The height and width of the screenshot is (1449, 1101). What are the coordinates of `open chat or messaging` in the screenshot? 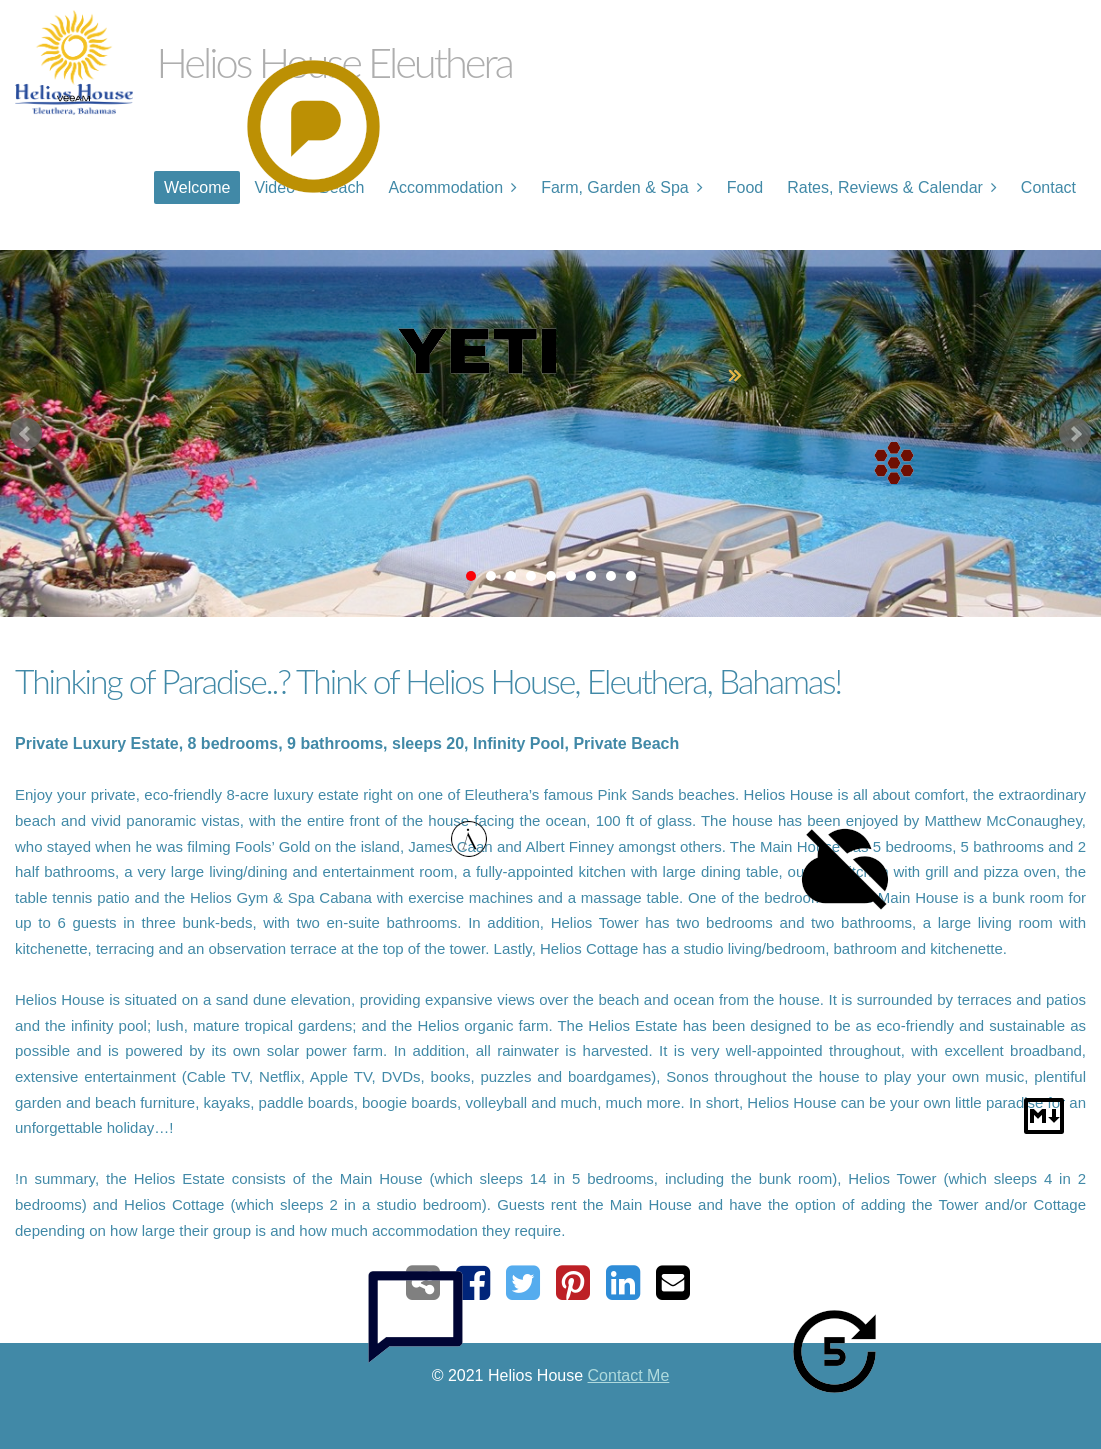 It's located at (415, 1313).